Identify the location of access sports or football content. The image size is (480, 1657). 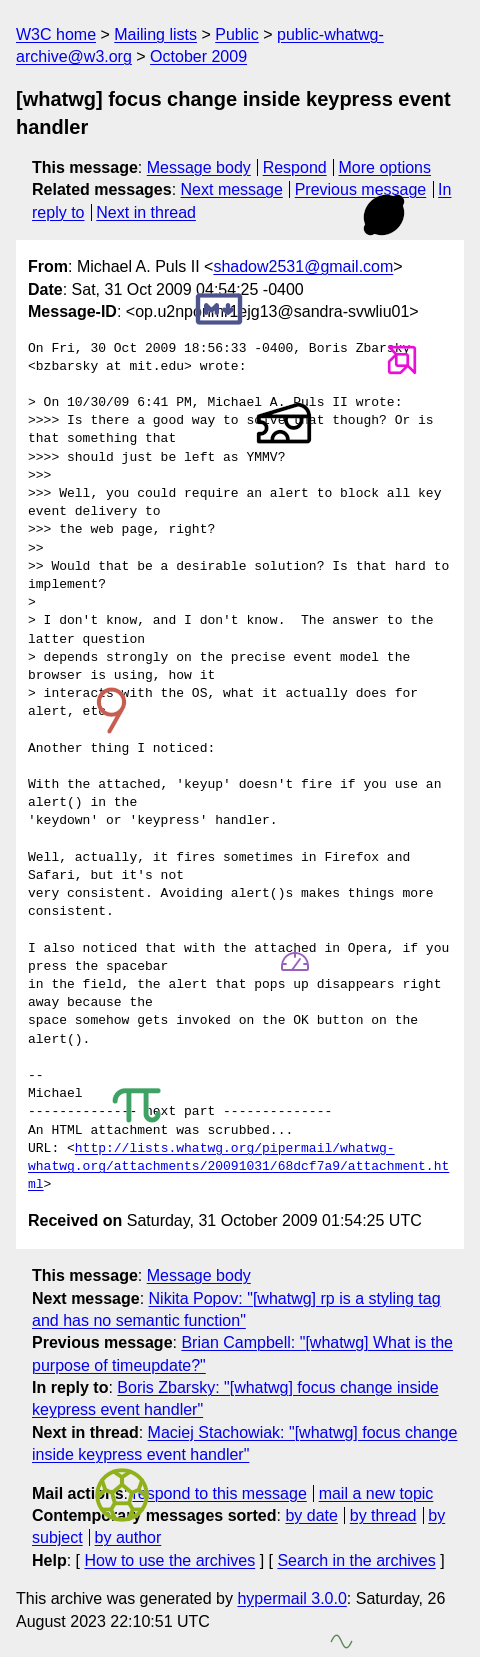
(122, 1495).